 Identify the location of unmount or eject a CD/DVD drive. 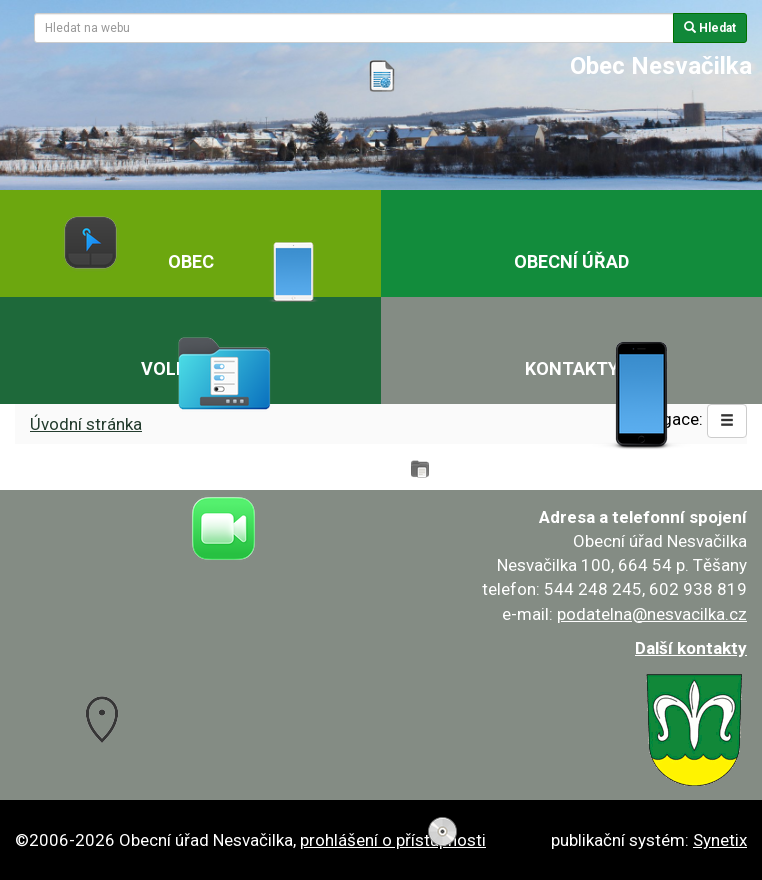
(442, 831).